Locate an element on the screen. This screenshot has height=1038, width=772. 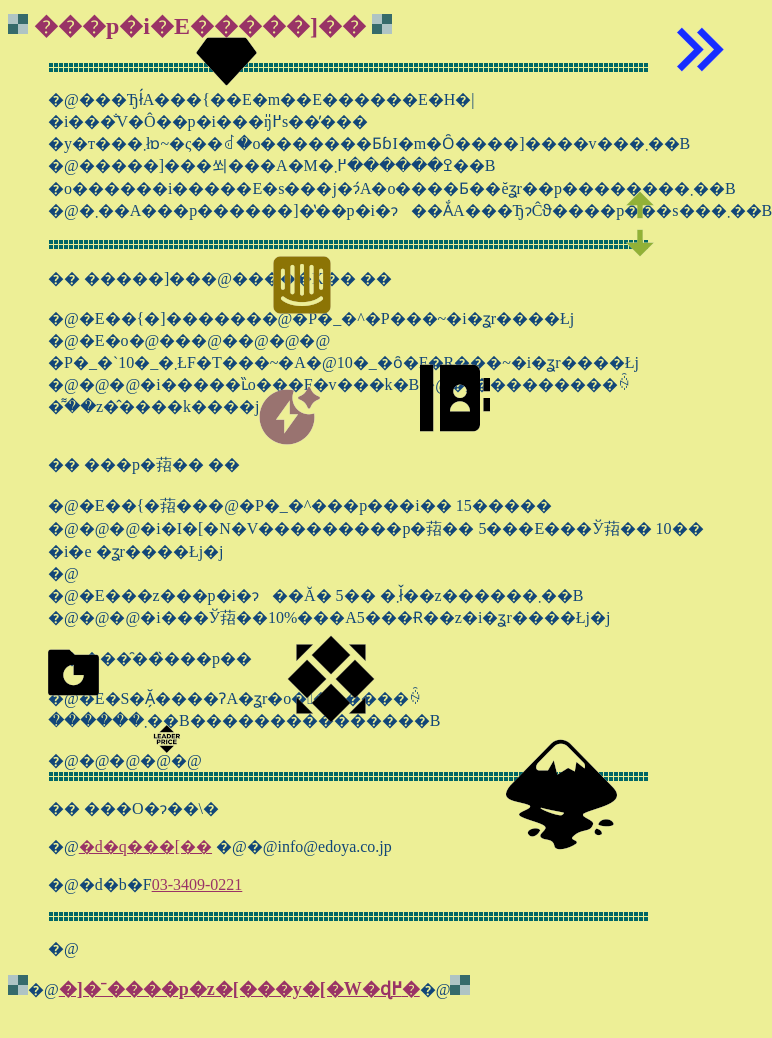
AI-powered DVD or media processing is located at coordinates (287, 417).